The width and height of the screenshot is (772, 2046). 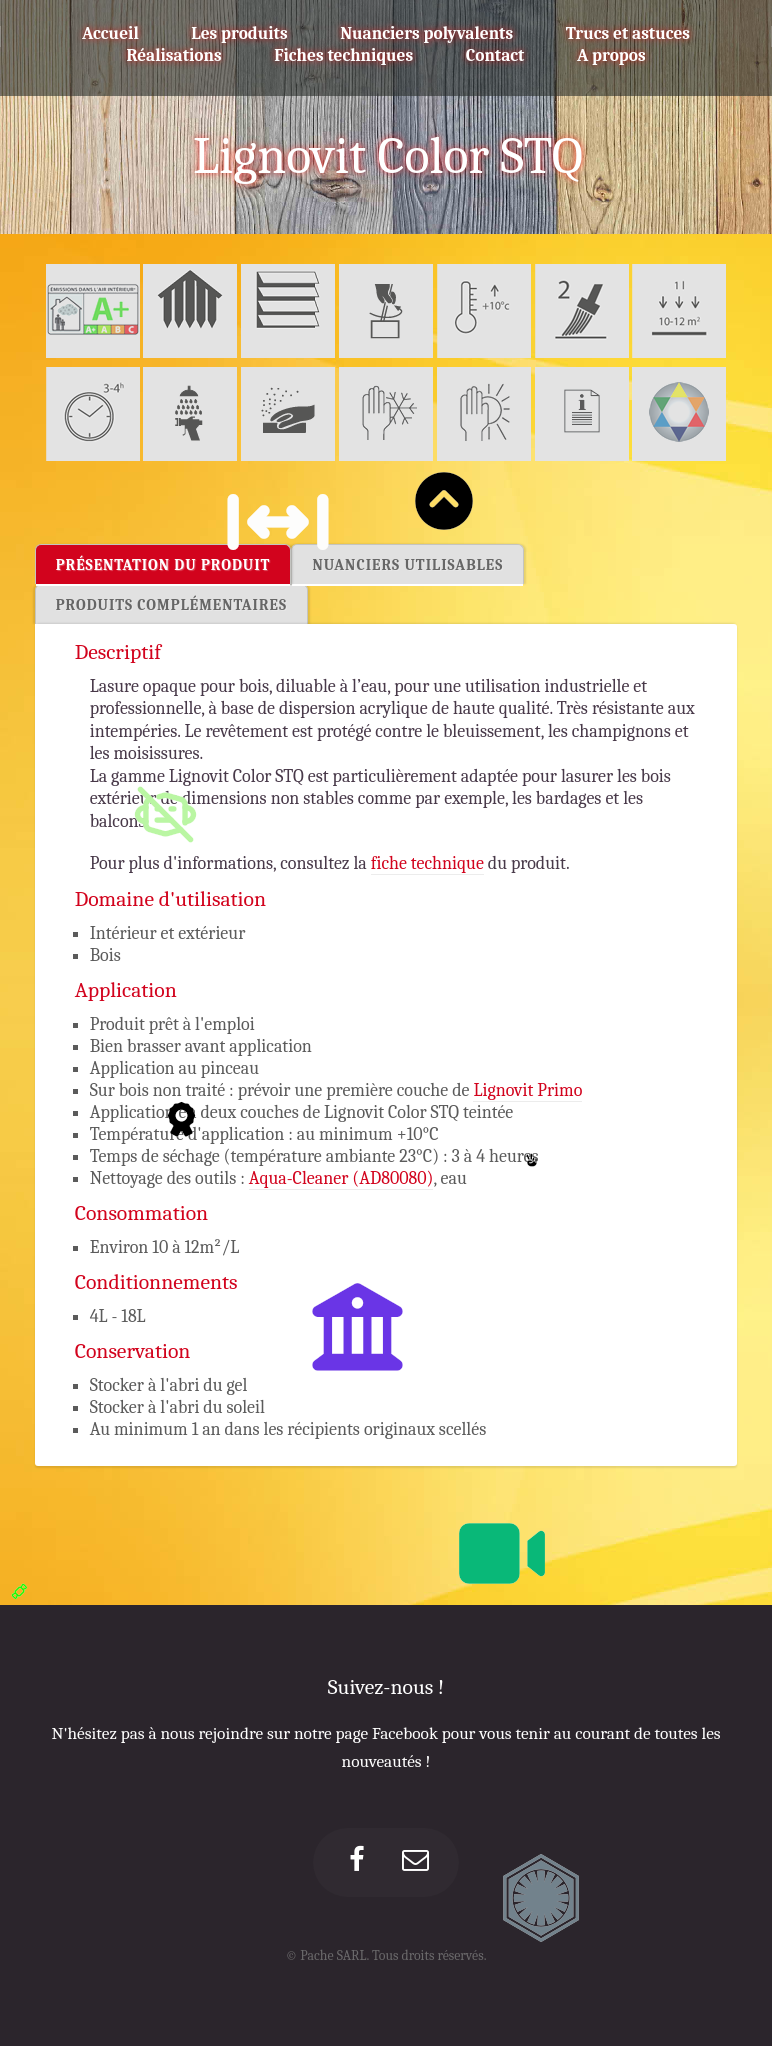 I want to click on start a video call, so click(x=499, y=1553).